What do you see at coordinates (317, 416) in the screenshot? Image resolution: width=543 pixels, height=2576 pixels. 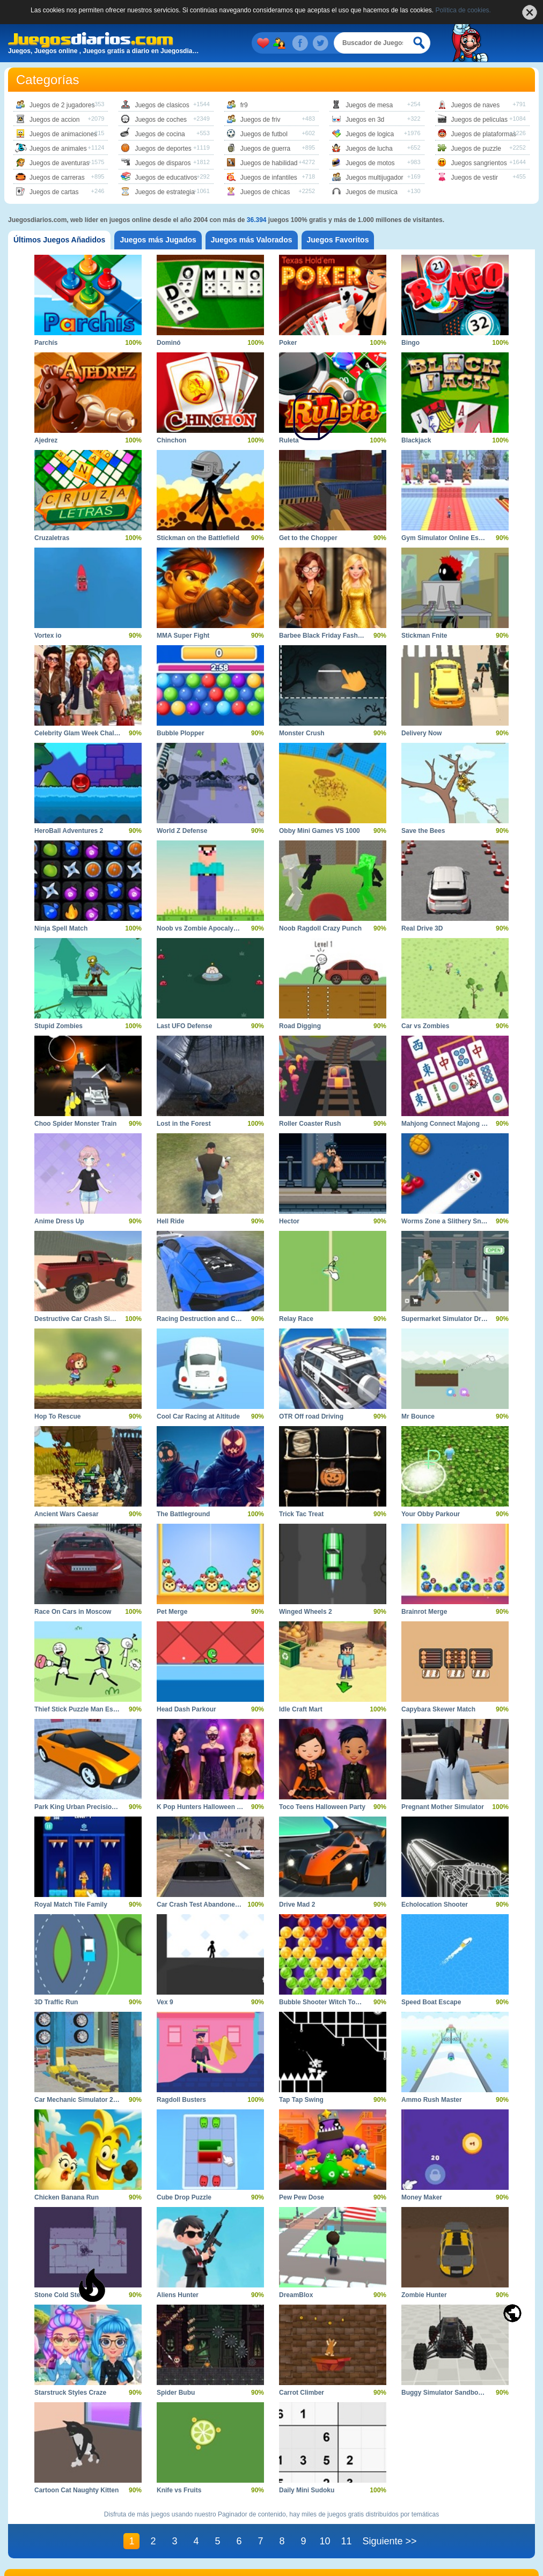 I see `add a sticker to your message` at bounding box center [317, 416].